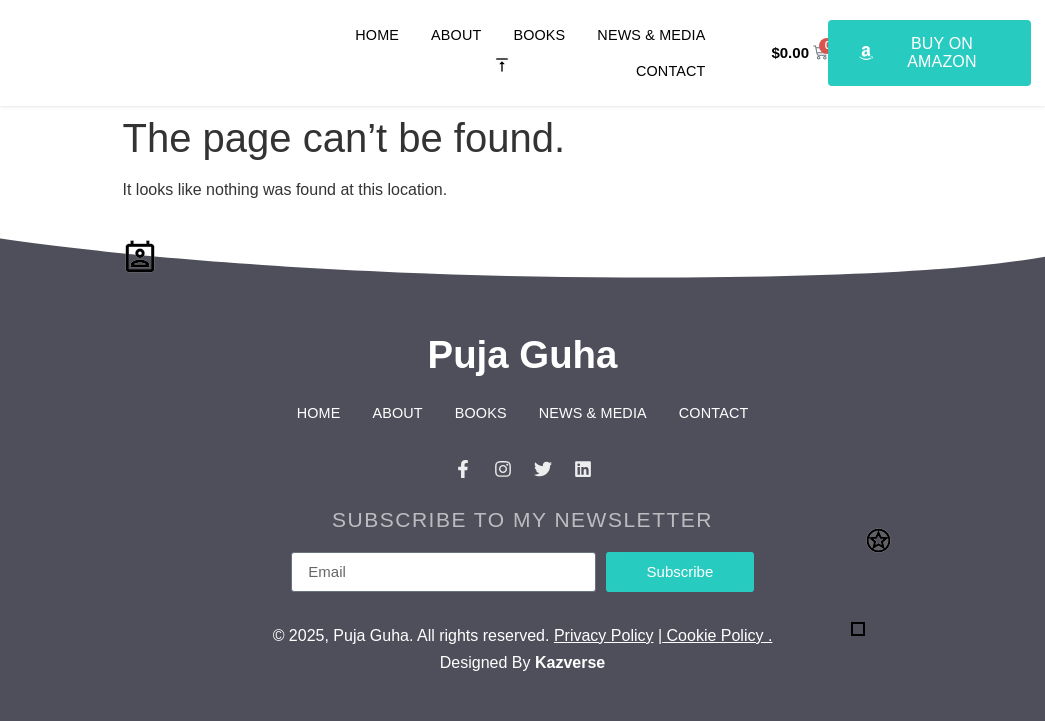 This screenshot has height=721, width=1045. I want to click on align content to the top, so click(502, 65).